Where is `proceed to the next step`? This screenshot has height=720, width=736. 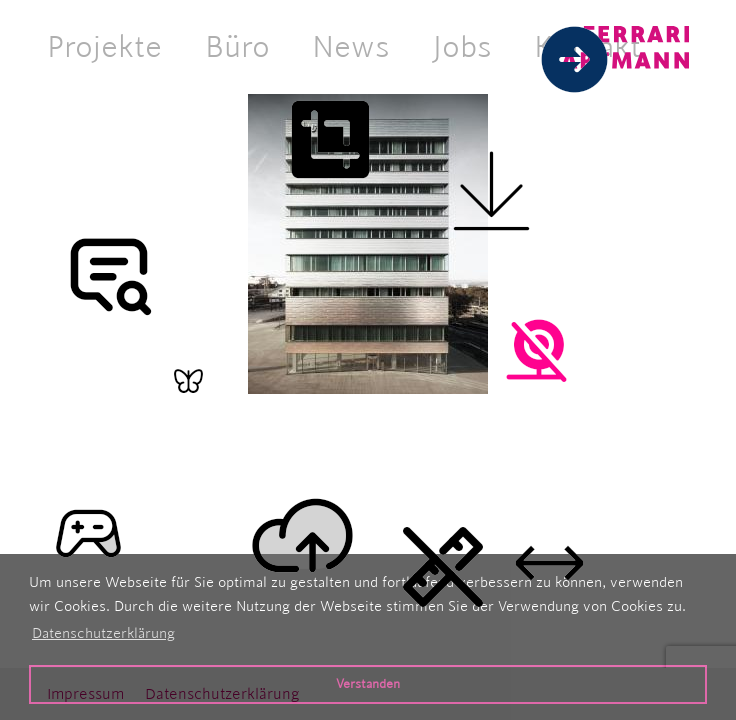 proceed to the next step is located at coordinates (574, 59).